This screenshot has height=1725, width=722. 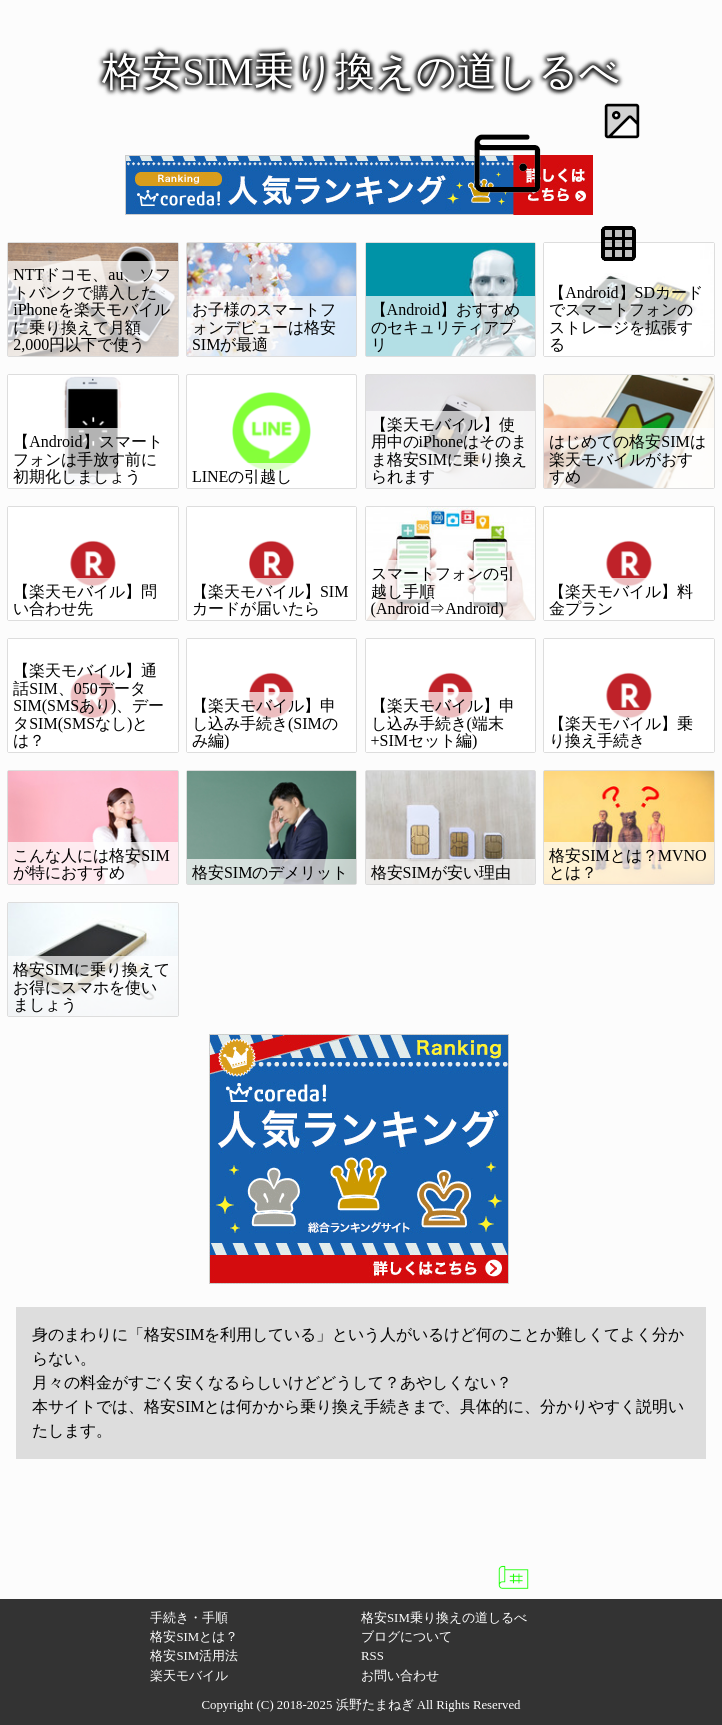 I want to click on access your wallet or payment methods, so click(x=506, y=166).